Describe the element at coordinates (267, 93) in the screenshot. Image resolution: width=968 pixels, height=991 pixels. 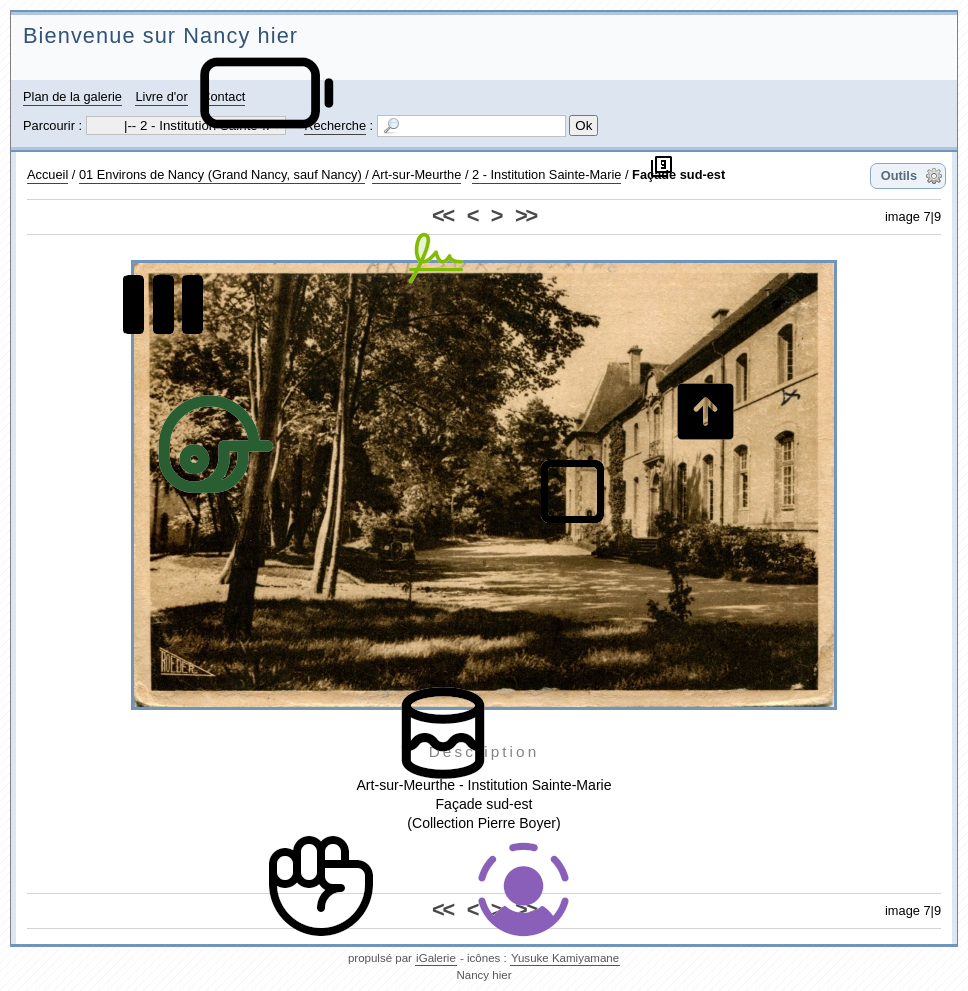
I see `indicates battery is completely drained` at that location.